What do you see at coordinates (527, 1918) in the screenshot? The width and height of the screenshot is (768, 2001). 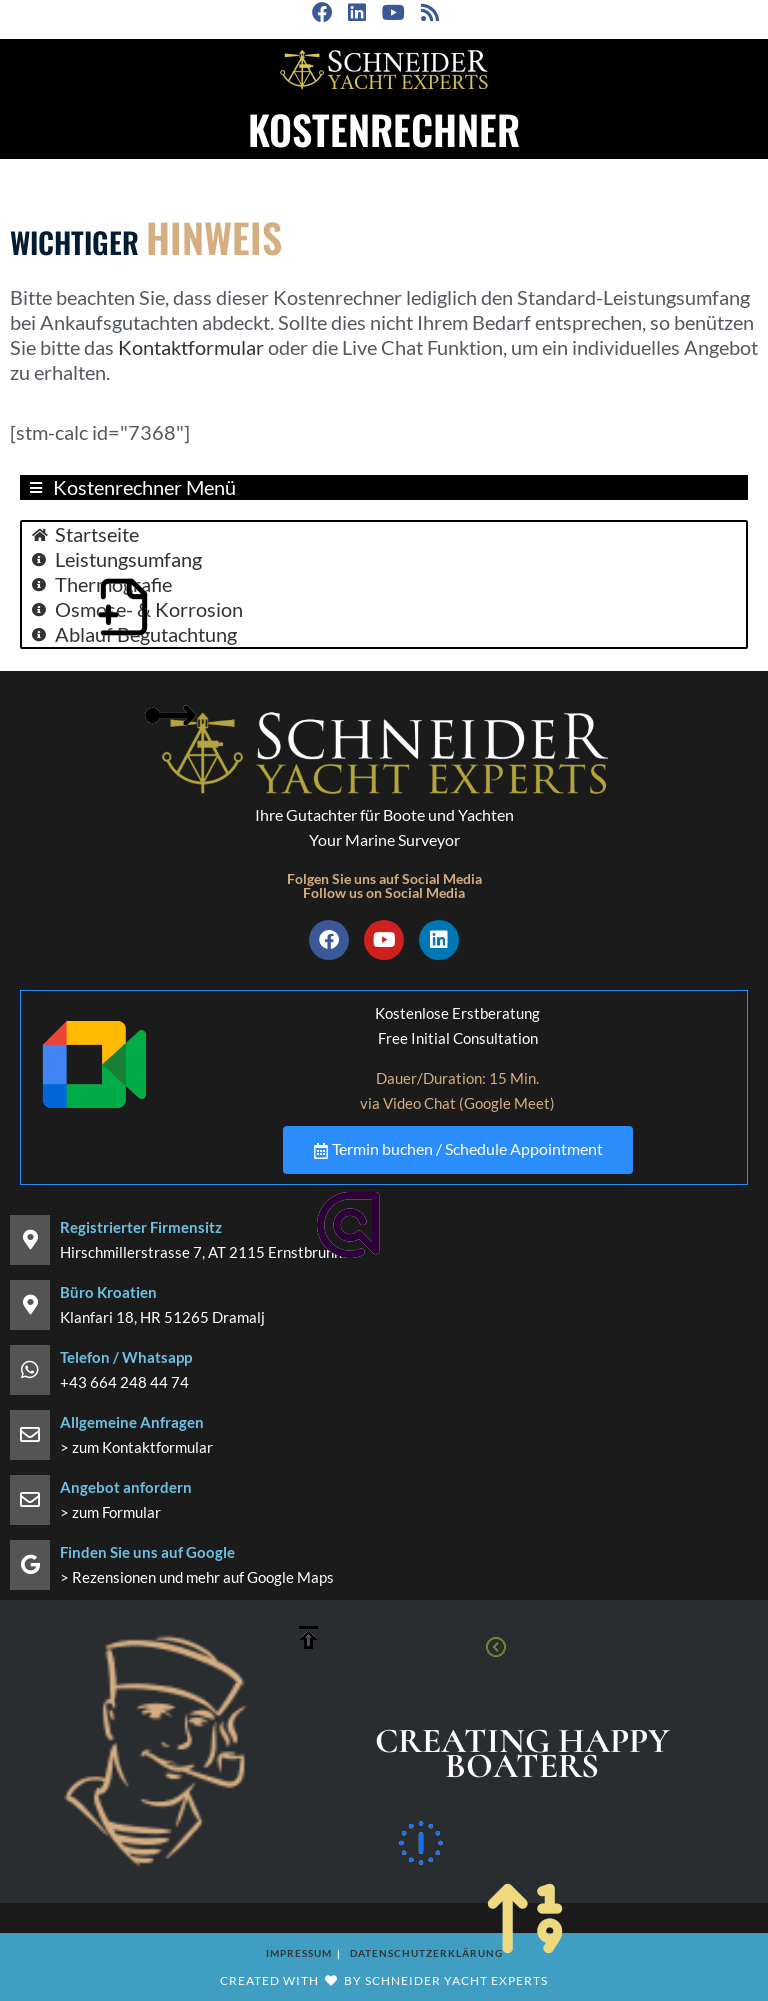 I see `sort numerically in ascending order` at bounding box center [527, 1918].